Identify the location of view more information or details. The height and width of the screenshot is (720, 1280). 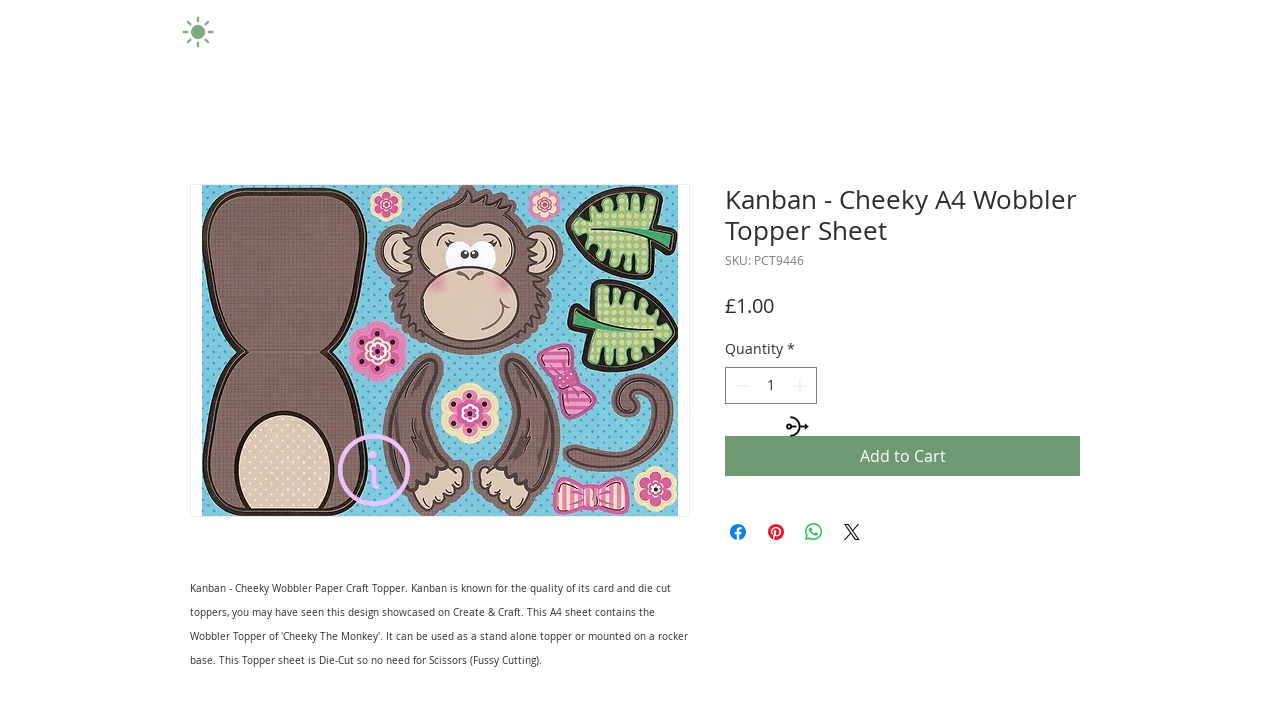
(374, 470).